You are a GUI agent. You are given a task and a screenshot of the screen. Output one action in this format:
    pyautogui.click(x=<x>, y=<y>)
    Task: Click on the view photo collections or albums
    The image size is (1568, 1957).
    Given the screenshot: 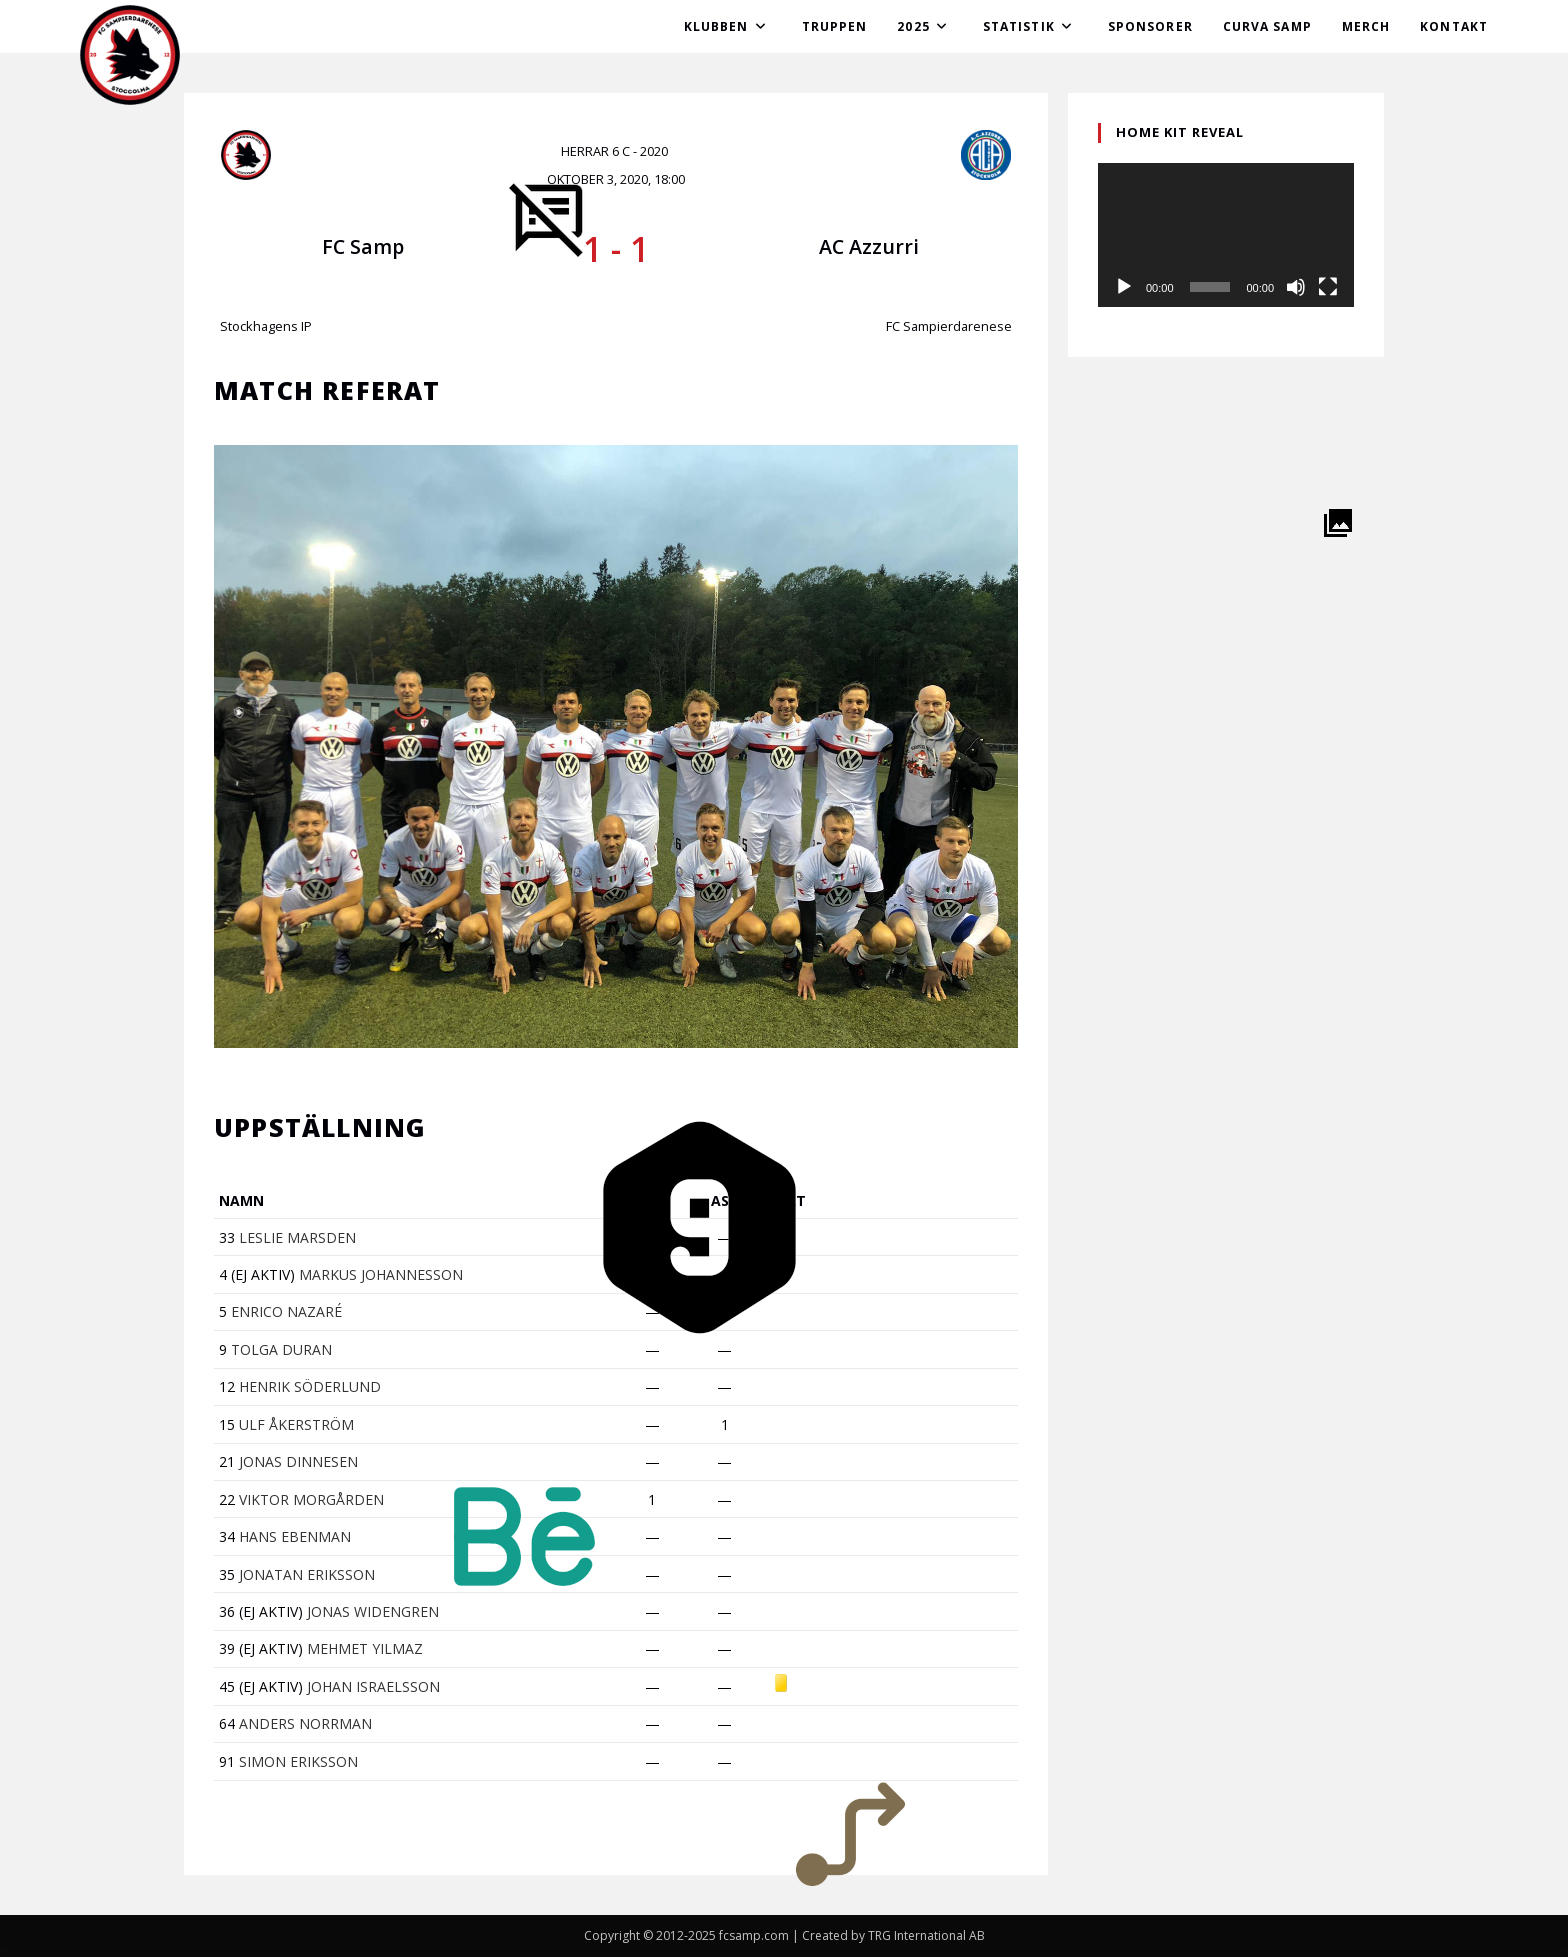 What is the action you would take?
    pyautogui.click(x=1338, y=523)
    